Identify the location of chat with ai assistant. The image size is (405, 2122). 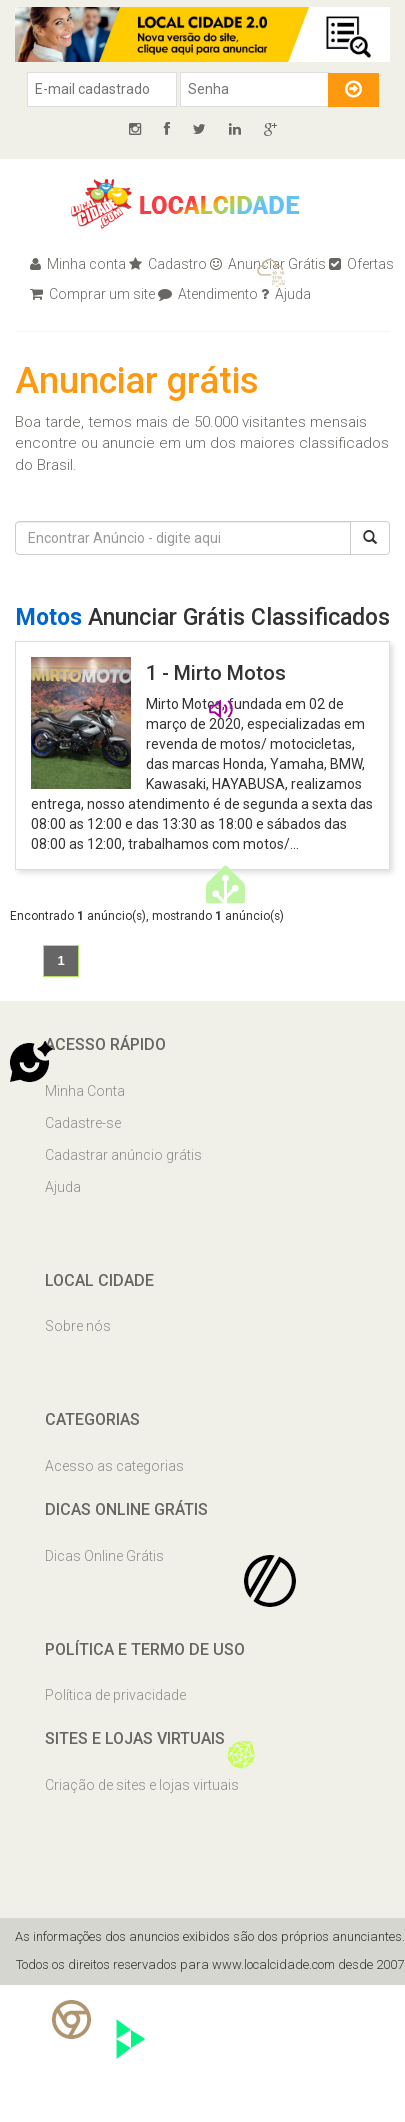
(29, 1062).